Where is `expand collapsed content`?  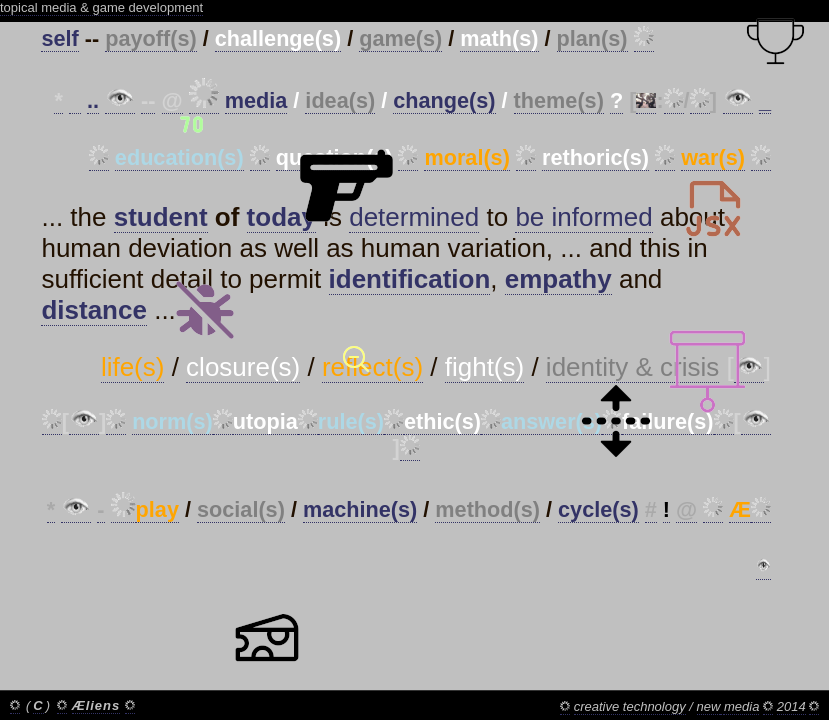
expand collapsed content is located at coordinates (616, 421).